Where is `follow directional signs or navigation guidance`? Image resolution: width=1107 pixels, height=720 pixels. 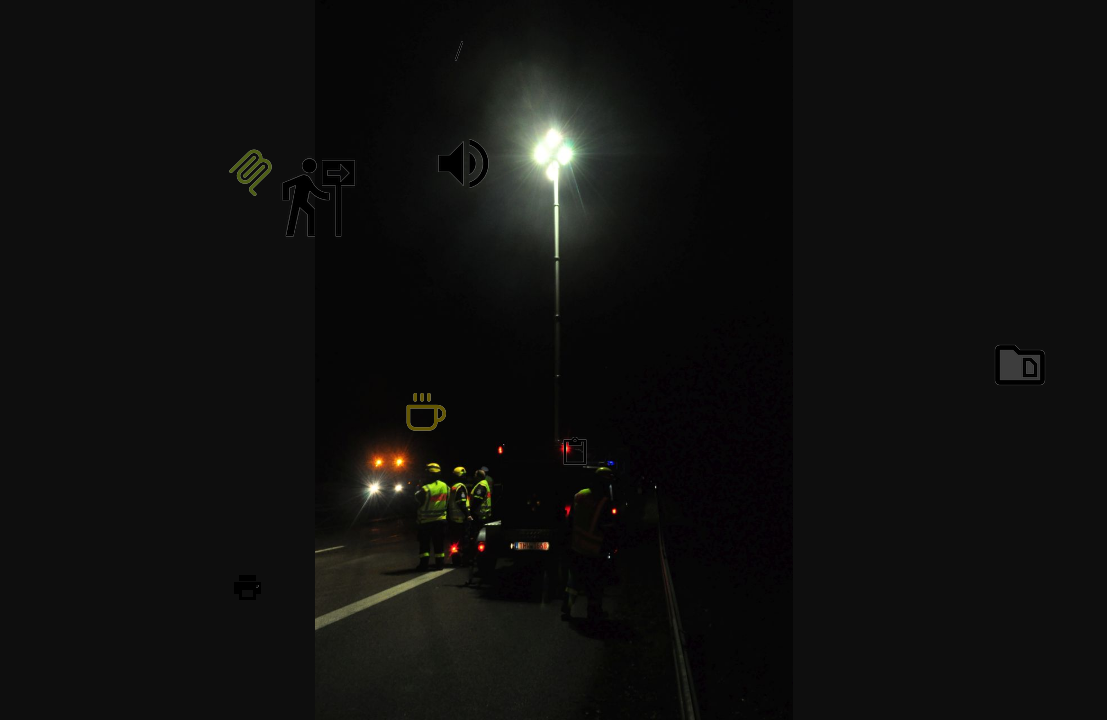
follow directional signs or navigation guidance is located at coordinates (318, 196).